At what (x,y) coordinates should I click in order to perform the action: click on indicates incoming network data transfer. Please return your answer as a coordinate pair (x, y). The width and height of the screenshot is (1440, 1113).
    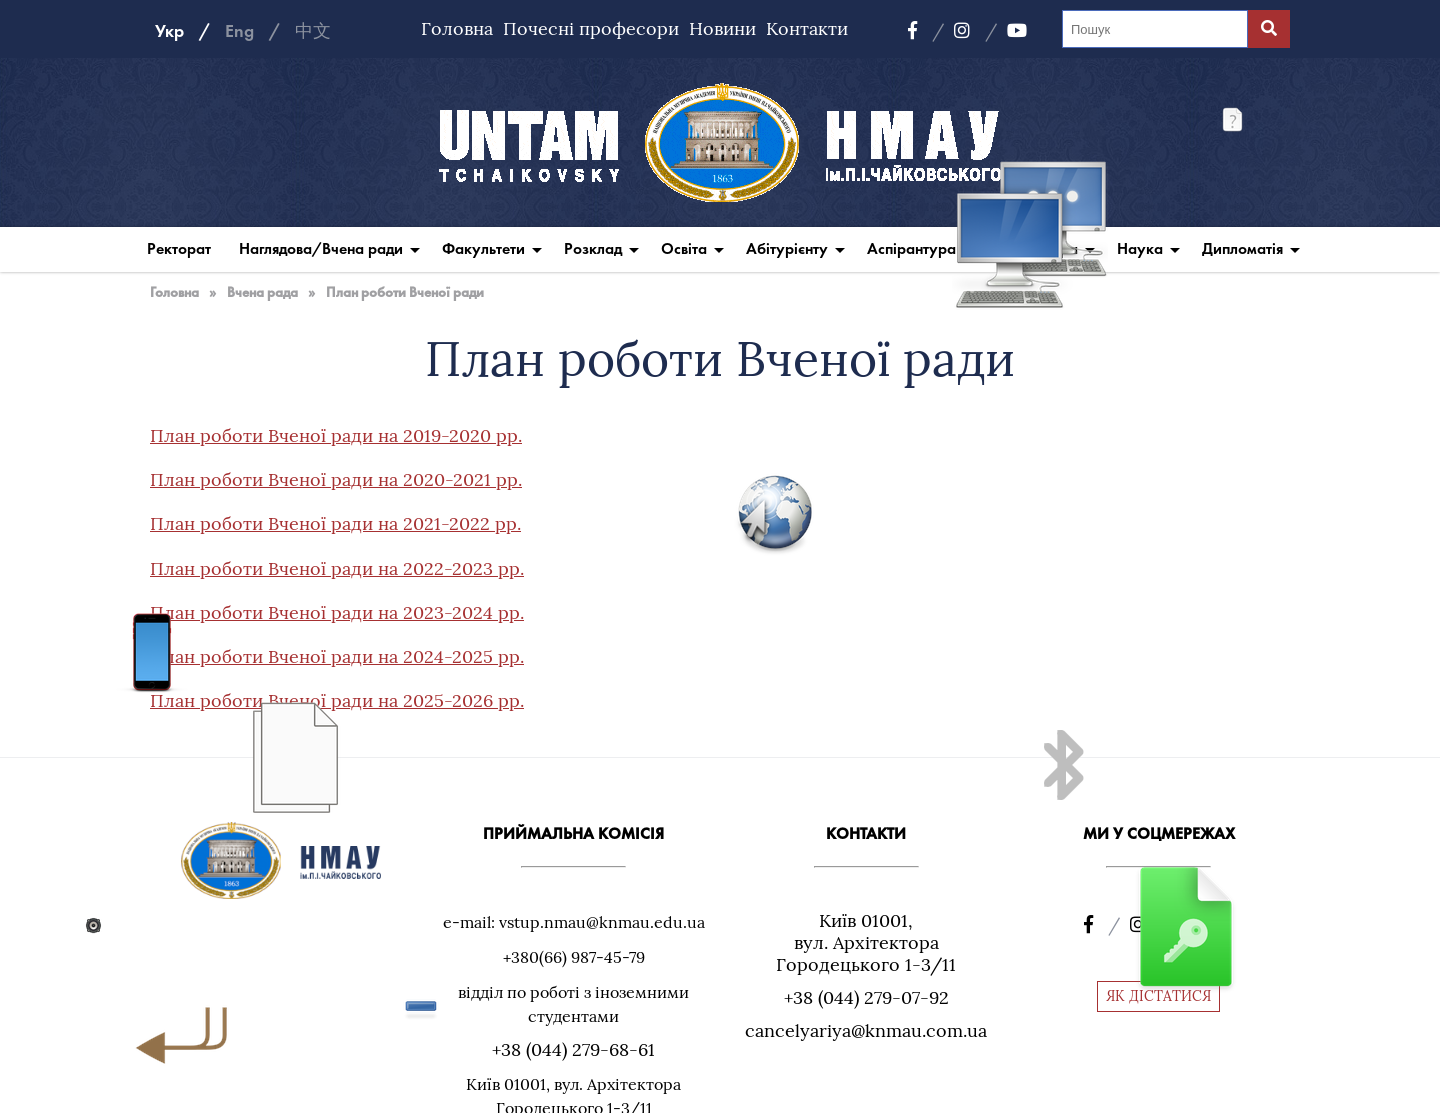
    Looking at the image, I should click on (1030, 235).